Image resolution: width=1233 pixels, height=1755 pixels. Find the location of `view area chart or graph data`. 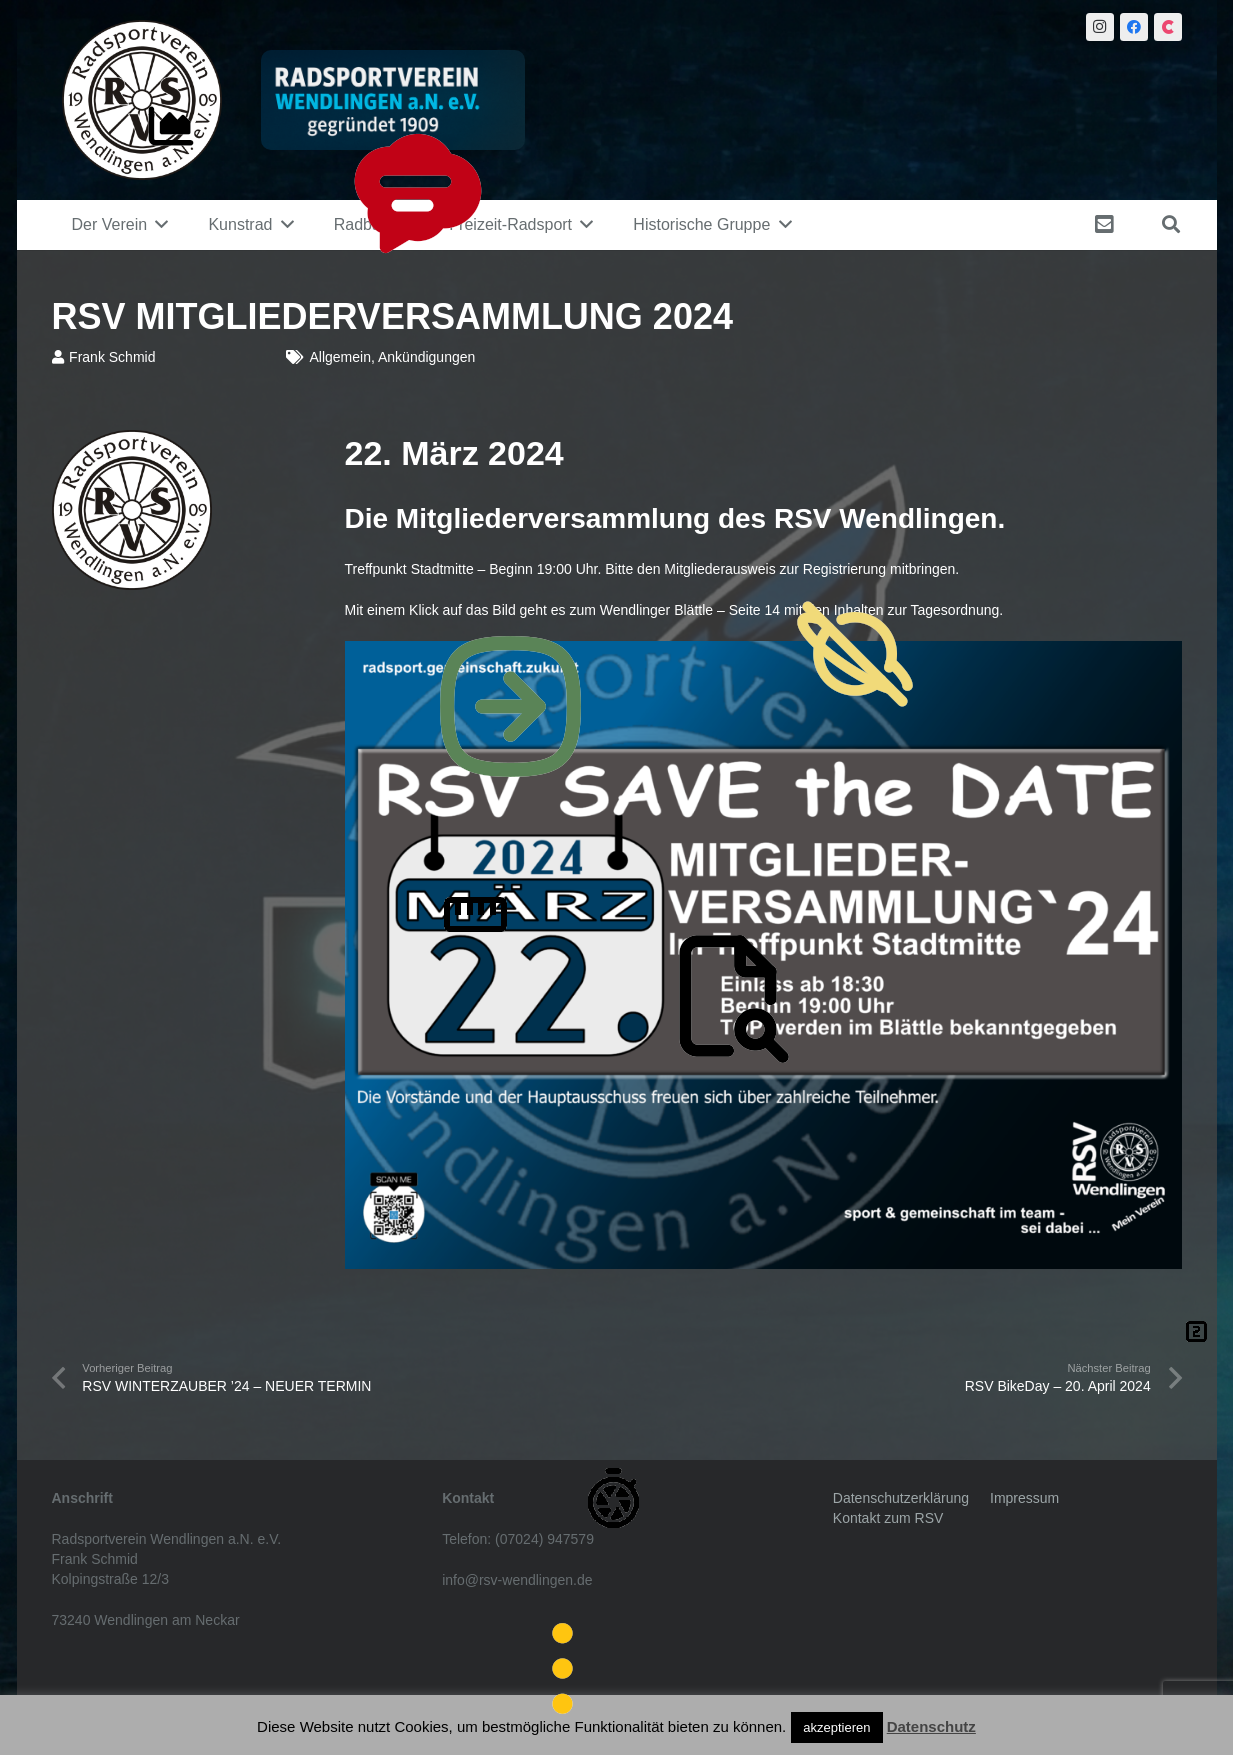

view area chart or graph data is located at coordinates (171, 126).